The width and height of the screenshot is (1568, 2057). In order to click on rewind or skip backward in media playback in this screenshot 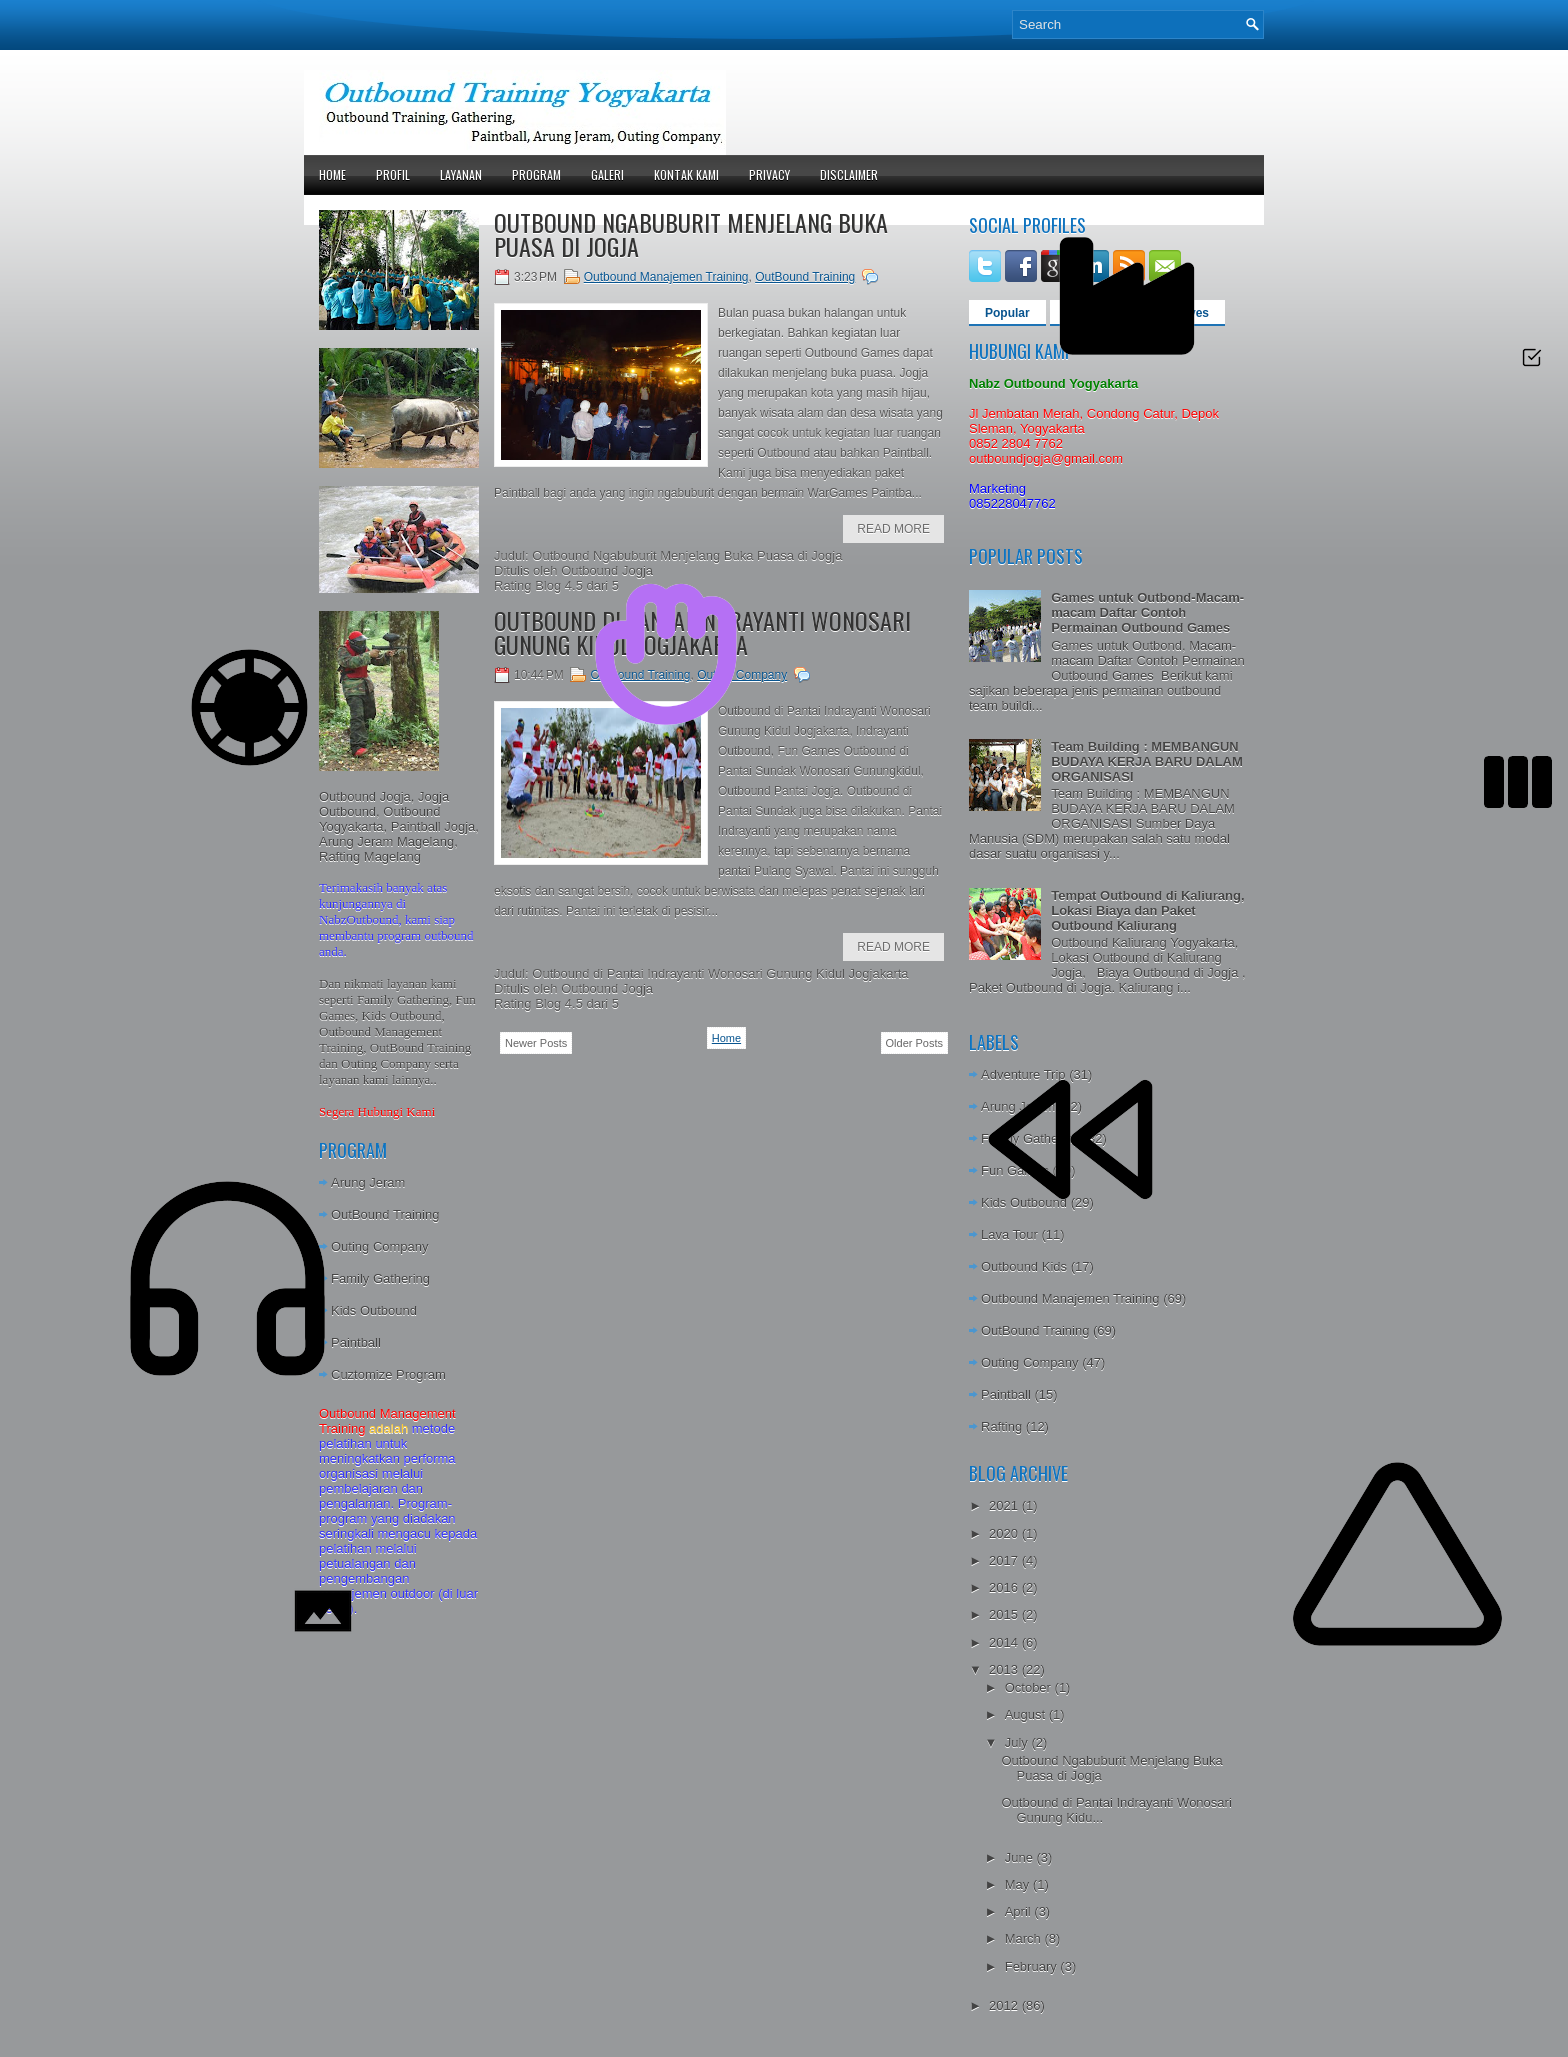, I will do `click(1070, 1139)`.